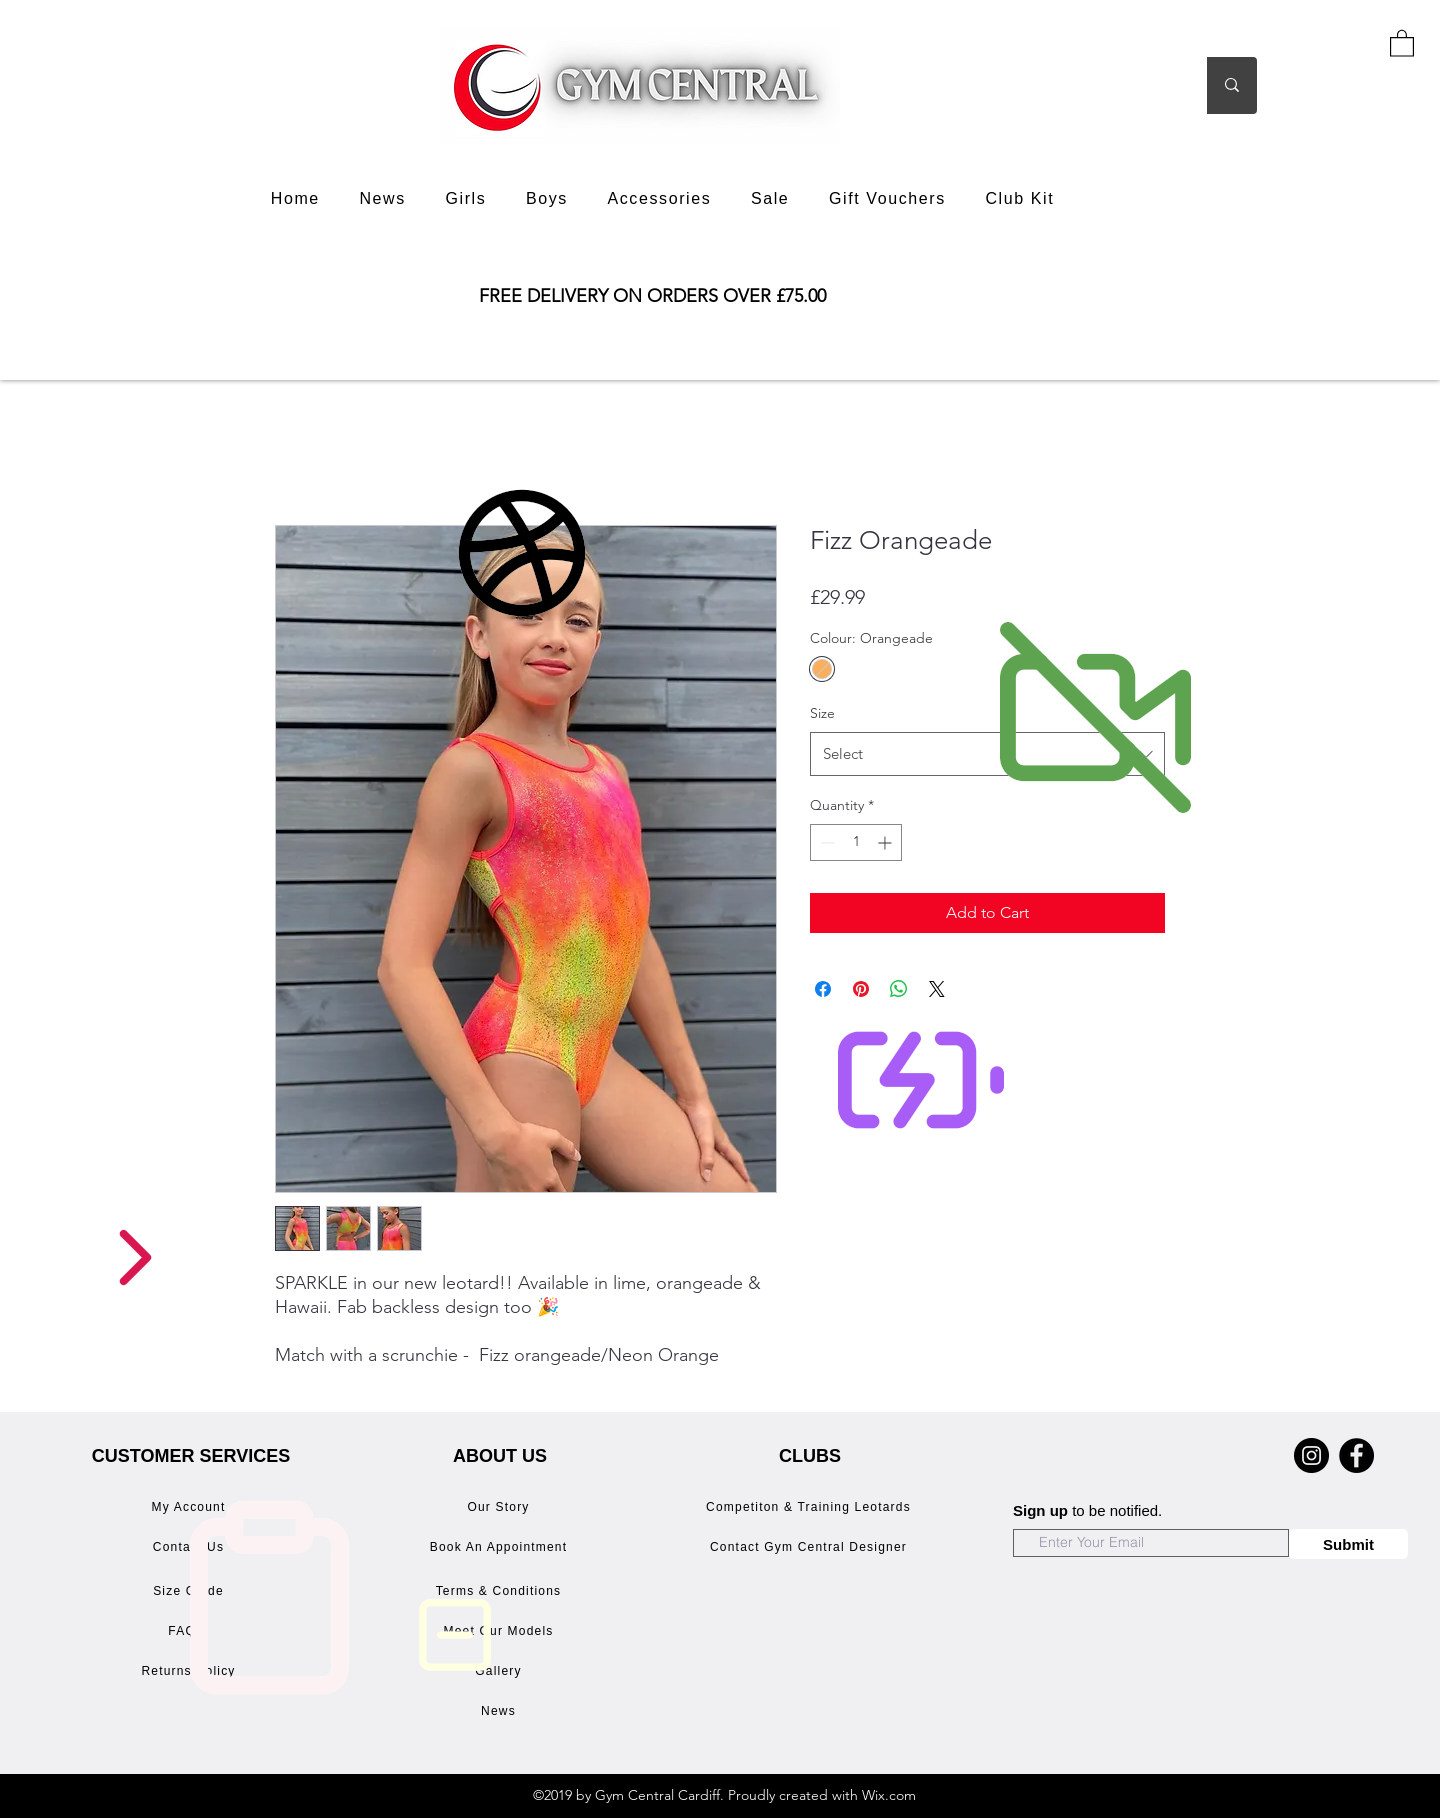  I want to click on turn off camera or disable video, so click(1095, 717).